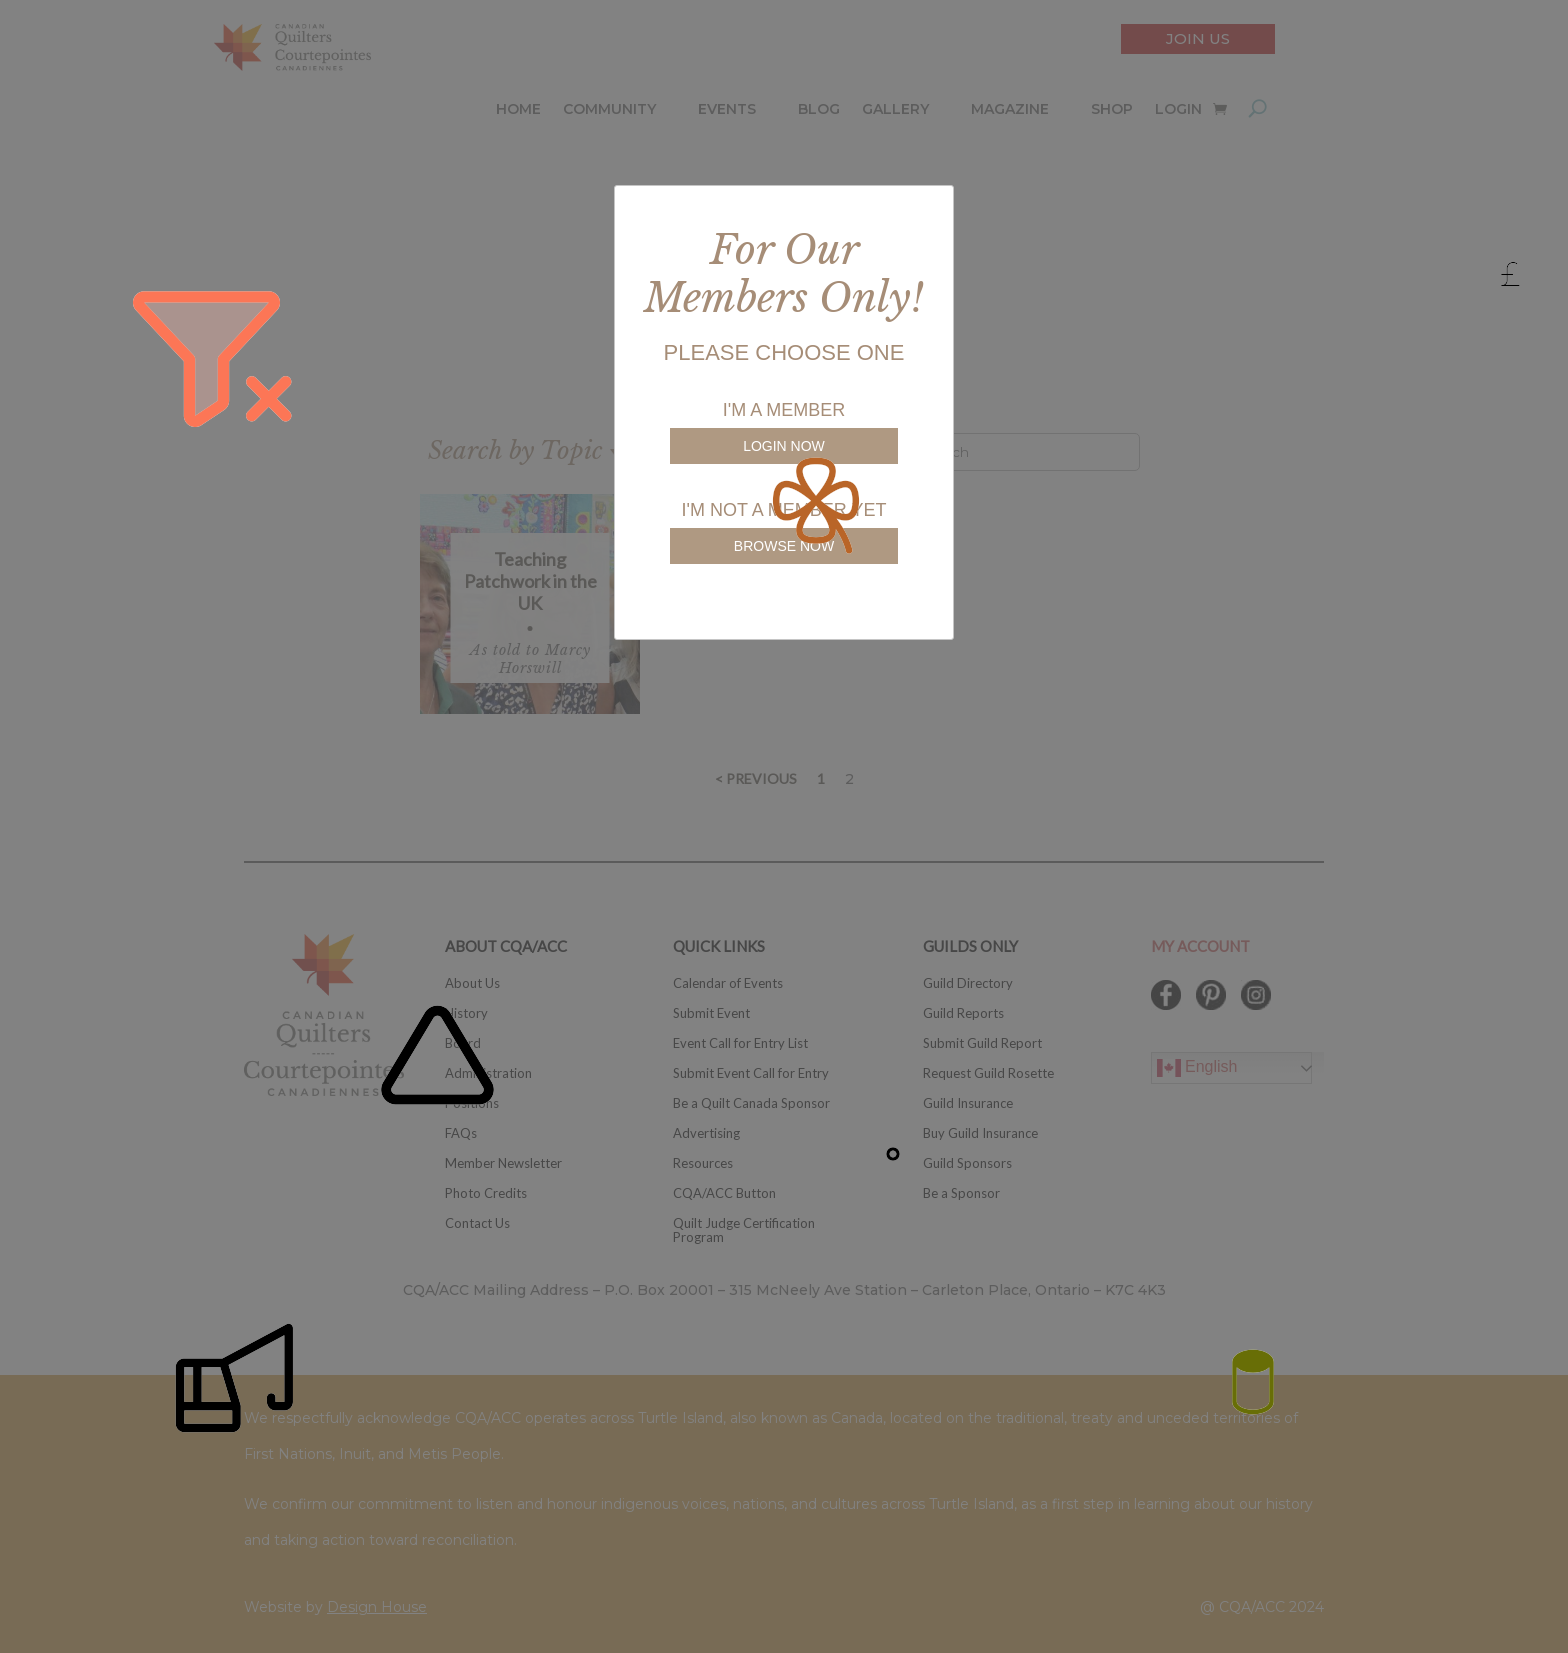 This screenshot has width=1568, height=1653. What do you see at coordinates (1253, 1382) in the screenshot?
I see `represents a database or data storage` at bounding box center [1253, 1382].